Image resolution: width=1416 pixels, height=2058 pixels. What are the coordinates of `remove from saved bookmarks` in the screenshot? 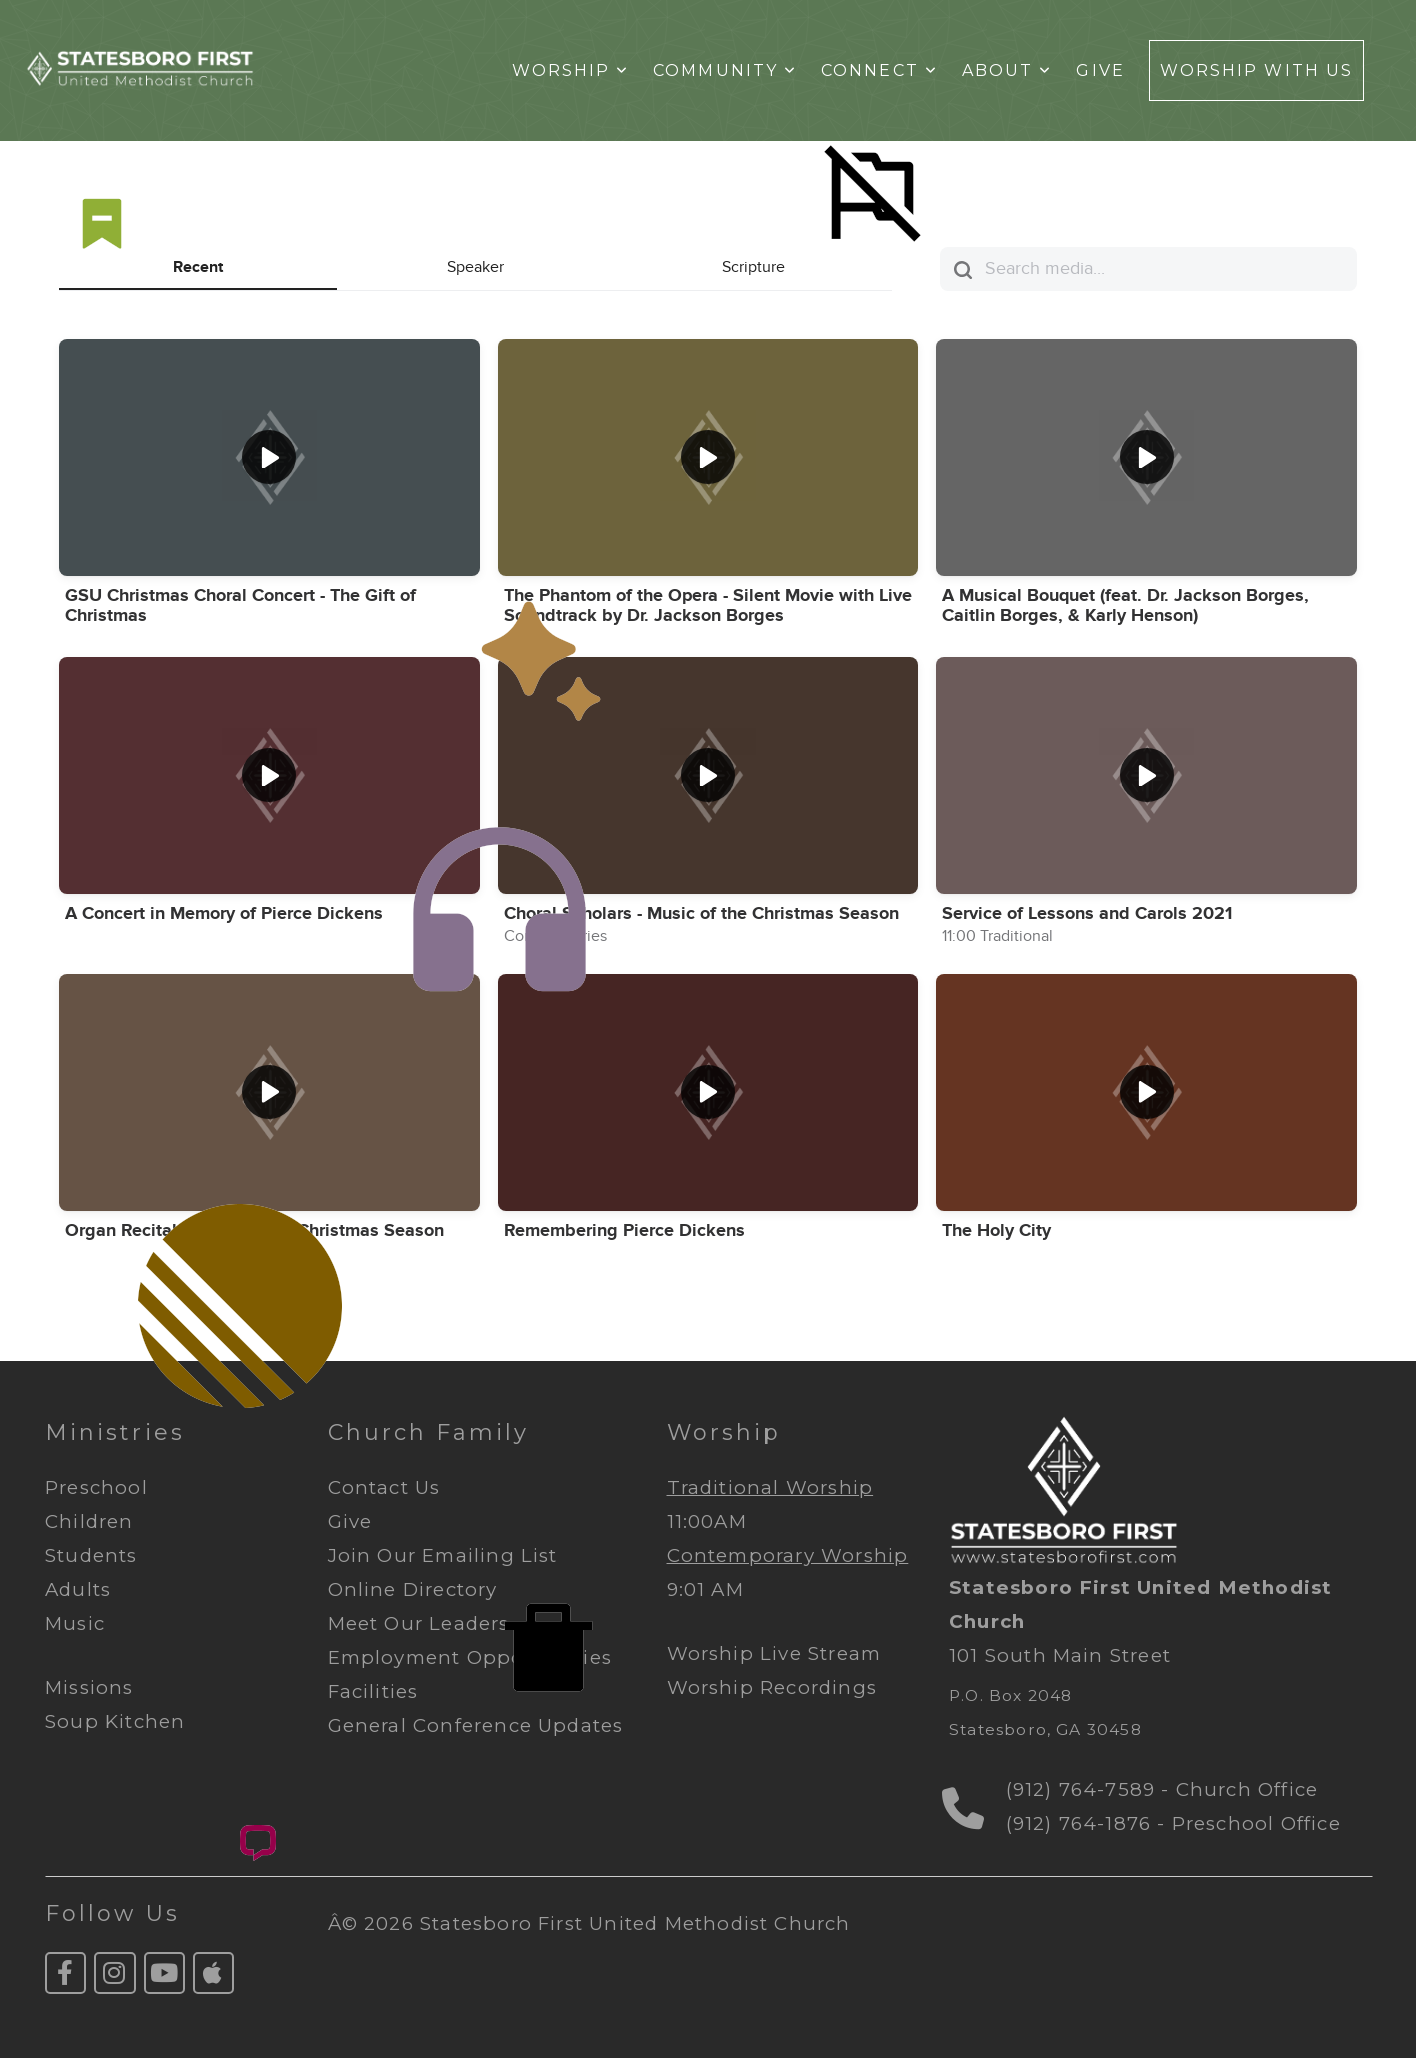 It's located at (102, 223).